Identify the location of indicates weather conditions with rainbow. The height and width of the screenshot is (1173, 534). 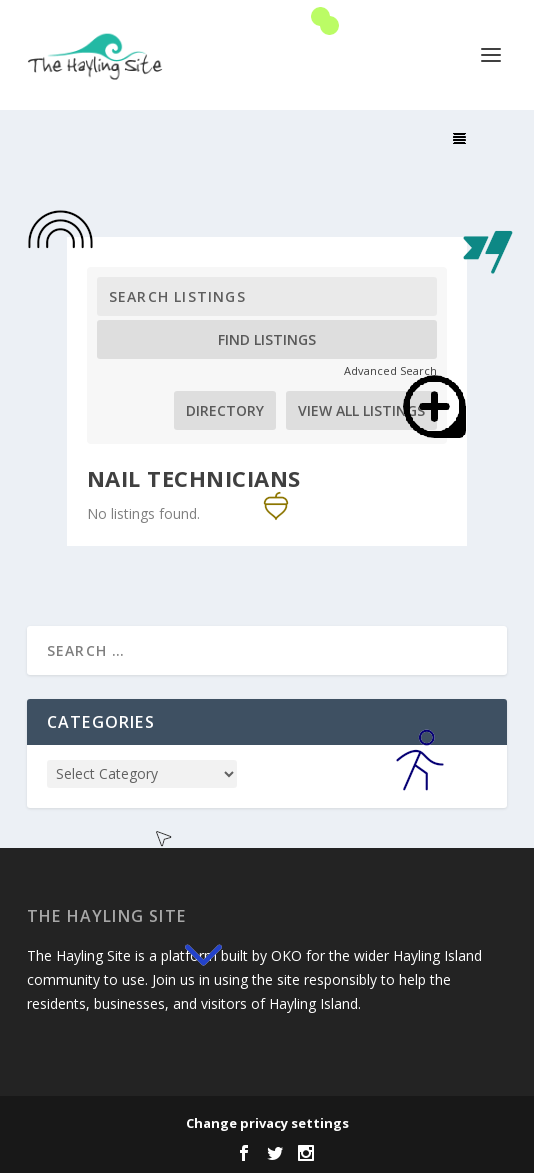
(60, 231).